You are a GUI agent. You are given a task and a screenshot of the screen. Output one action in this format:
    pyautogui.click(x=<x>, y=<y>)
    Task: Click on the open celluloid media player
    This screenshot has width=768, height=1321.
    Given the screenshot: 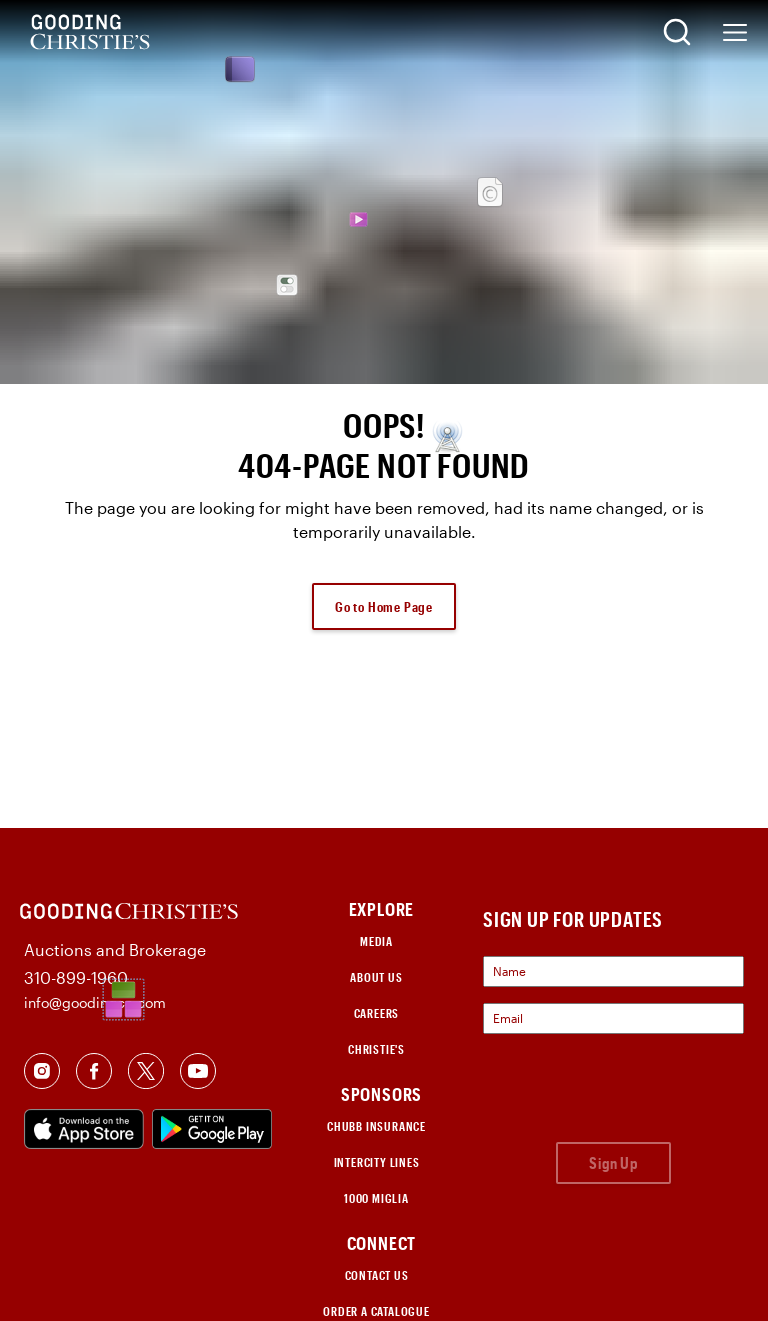 What is the action you would take?
    pyautogui.click(x=358, y=219)
    